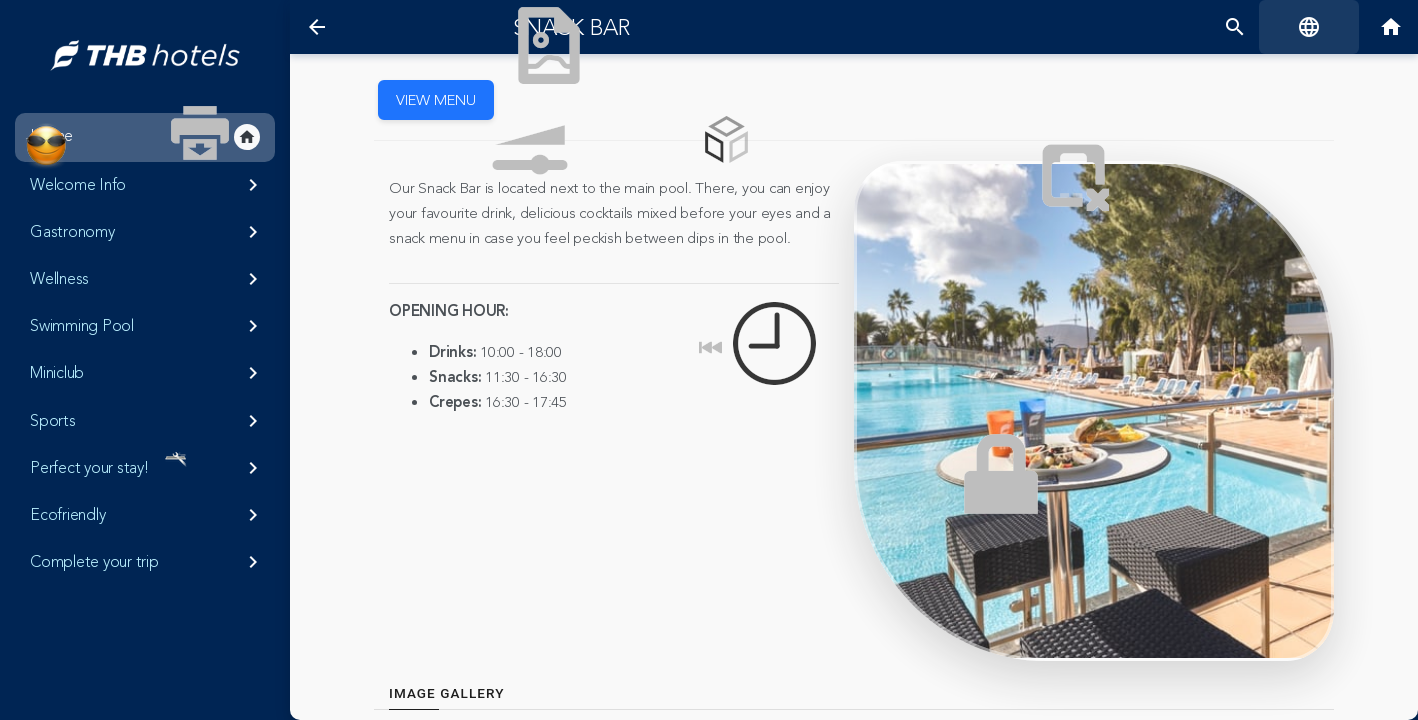  Describe the element at coordinates (726, 140) in the screenshot. I see `open gtk demo application` at that location.